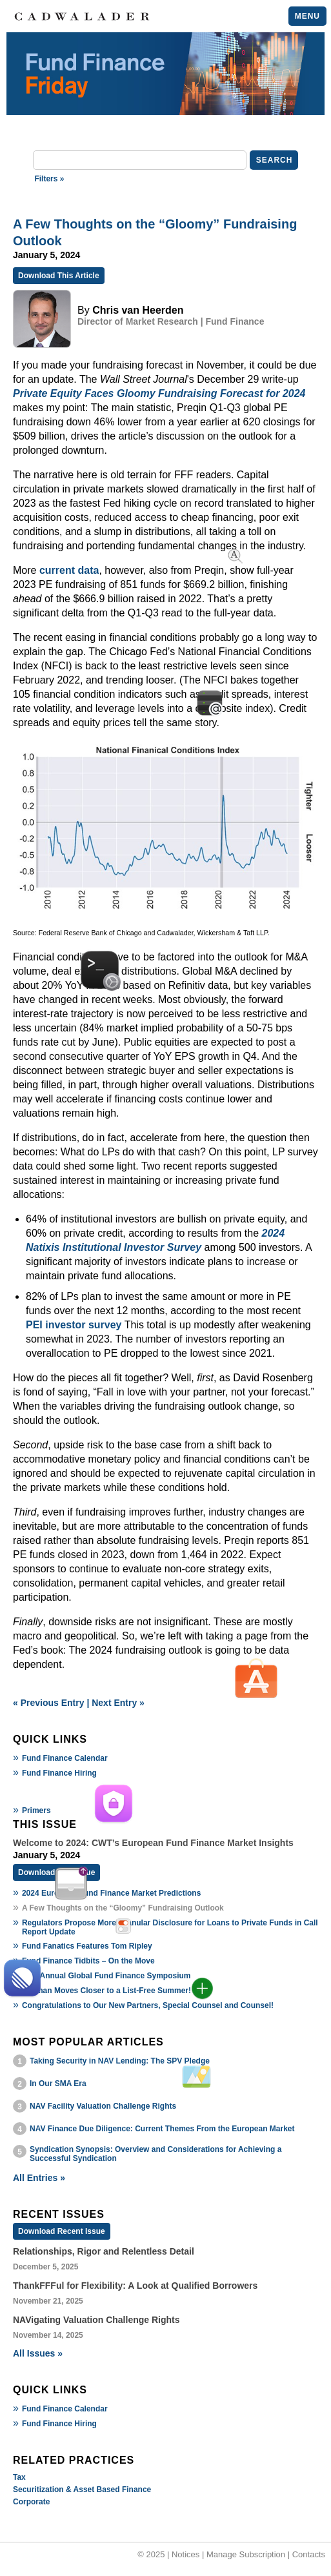 The height and width of the screenshot is (2576, 331). What do you see at coordinates (210, 703) in the screenshot?
I see `configure dns server settings` at bounding box center [210, 703].